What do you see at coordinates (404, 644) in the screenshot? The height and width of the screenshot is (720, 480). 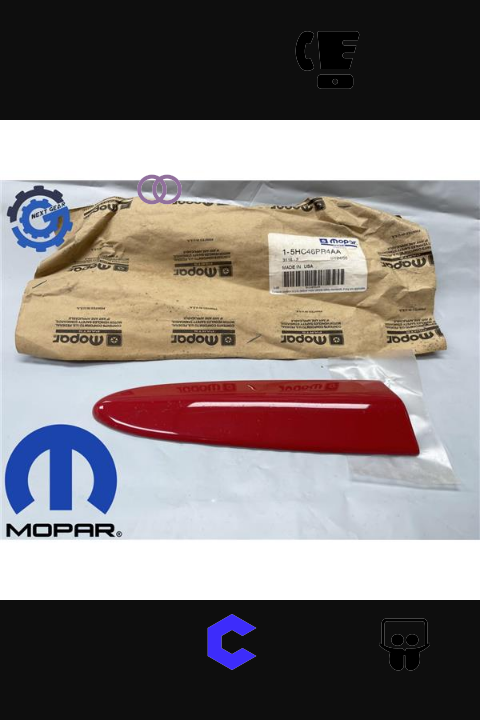 I see `open slideshare` at bounding box center [404, 644].